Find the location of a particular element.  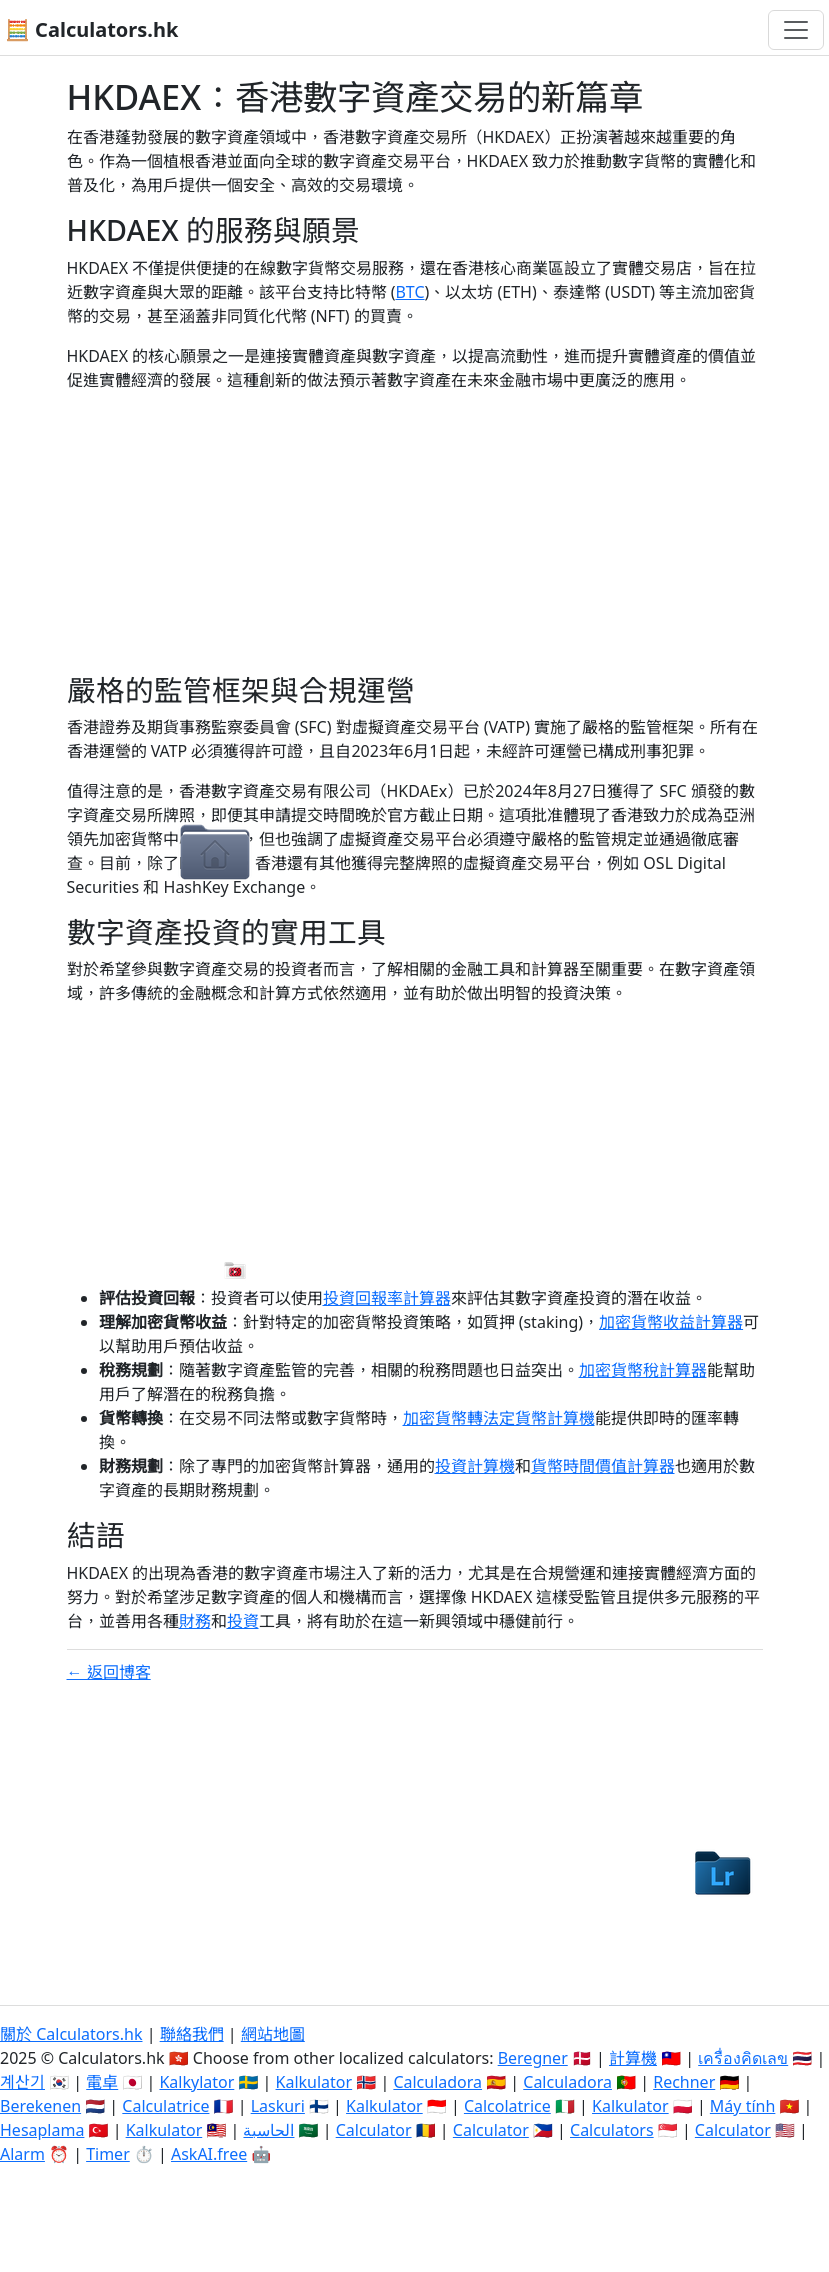

open PewDiePie YouTube channel folder is located at coordinates (235, 1271).